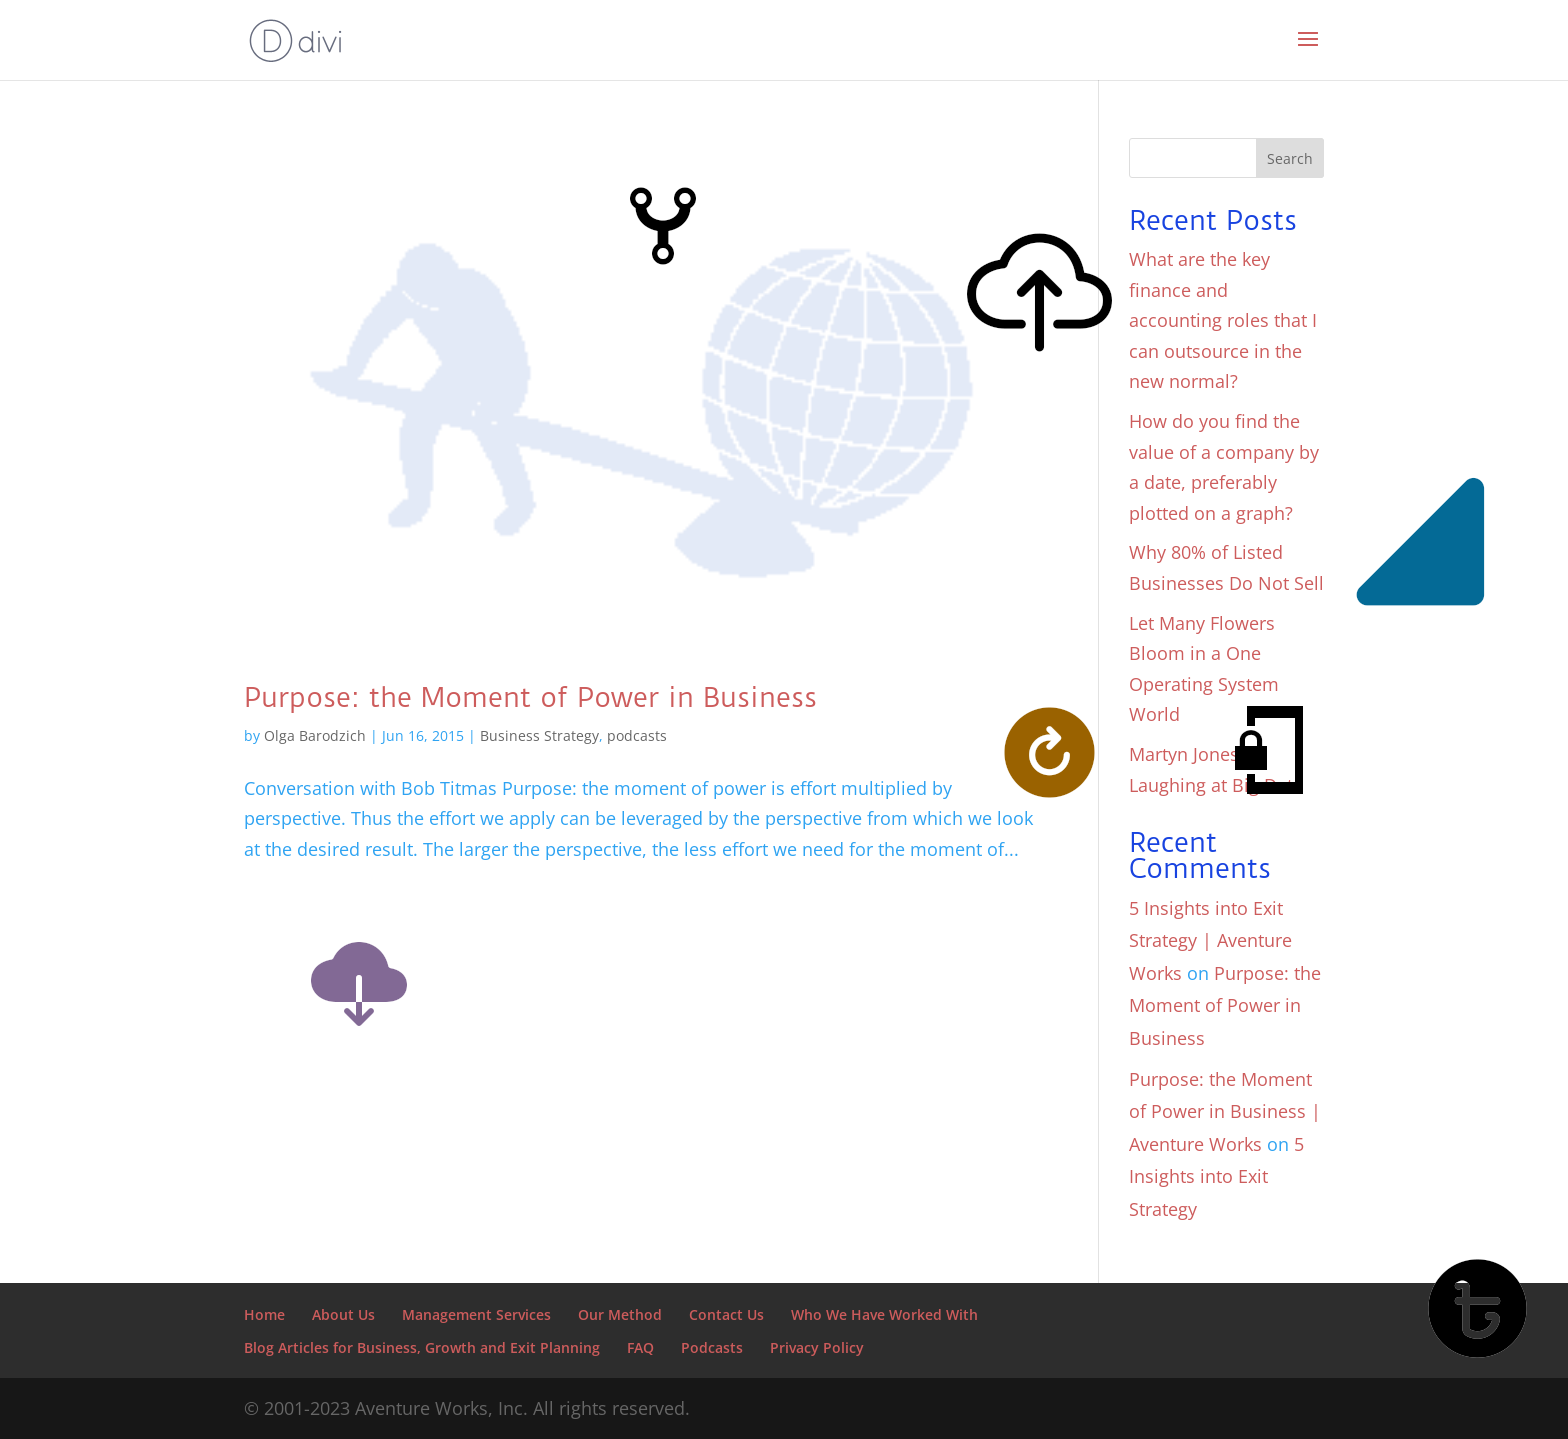  Describe the element at coordinates (1267, 750) in the screenshot. I see `device is locked or secured` at that location.